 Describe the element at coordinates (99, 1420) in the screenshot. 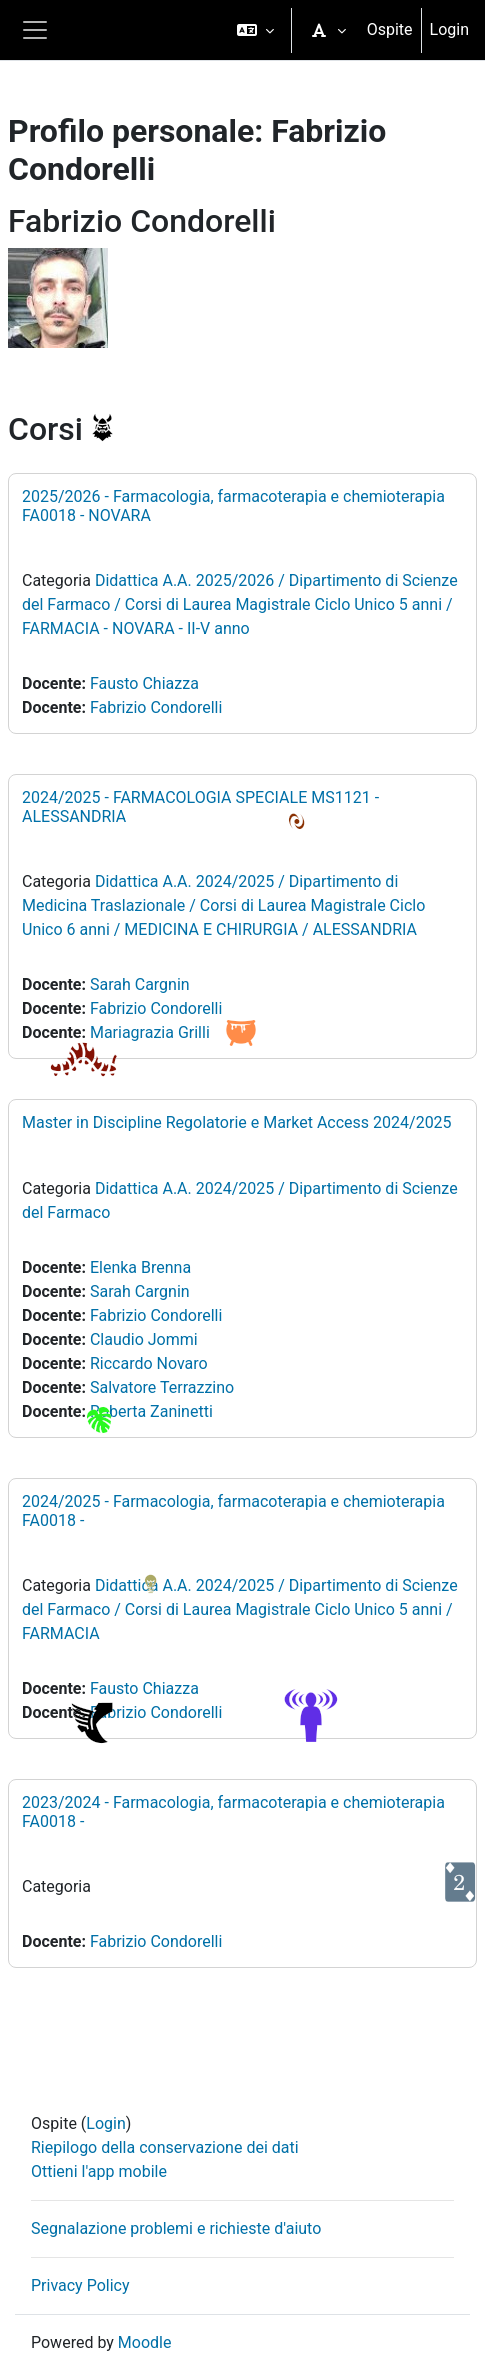

I see `decorative plant or nature-themed category icon` at that location.